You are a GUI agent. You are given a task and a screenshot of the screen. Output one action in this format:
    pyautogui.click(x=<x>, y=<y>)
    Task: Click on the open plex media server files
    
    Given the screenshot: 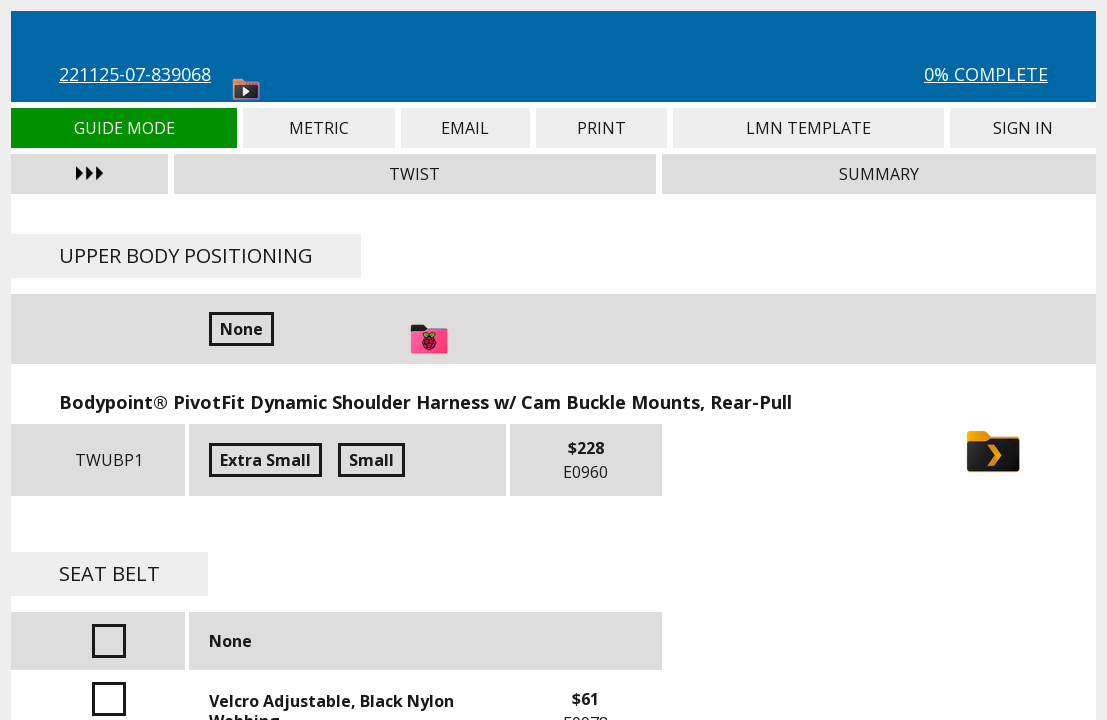 What is the action you would take?
    pyautogui.click(x=993, y=453)
    